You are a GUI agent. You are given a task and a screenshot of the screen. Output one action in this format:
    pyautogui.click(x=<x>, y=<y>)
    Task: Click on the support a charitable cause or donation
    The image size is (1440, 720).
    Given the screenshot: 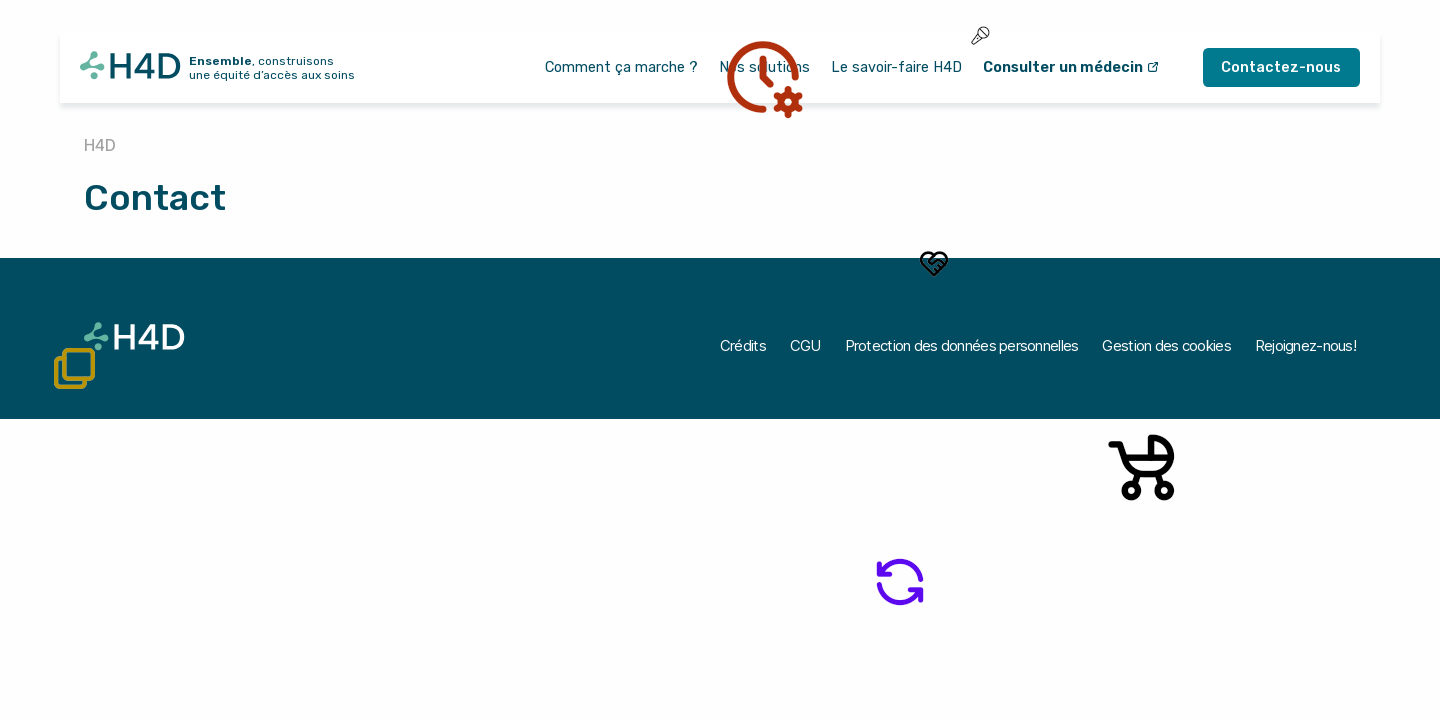 What is the action you would take?
    pyautogui.click(x=934, y=264)
    